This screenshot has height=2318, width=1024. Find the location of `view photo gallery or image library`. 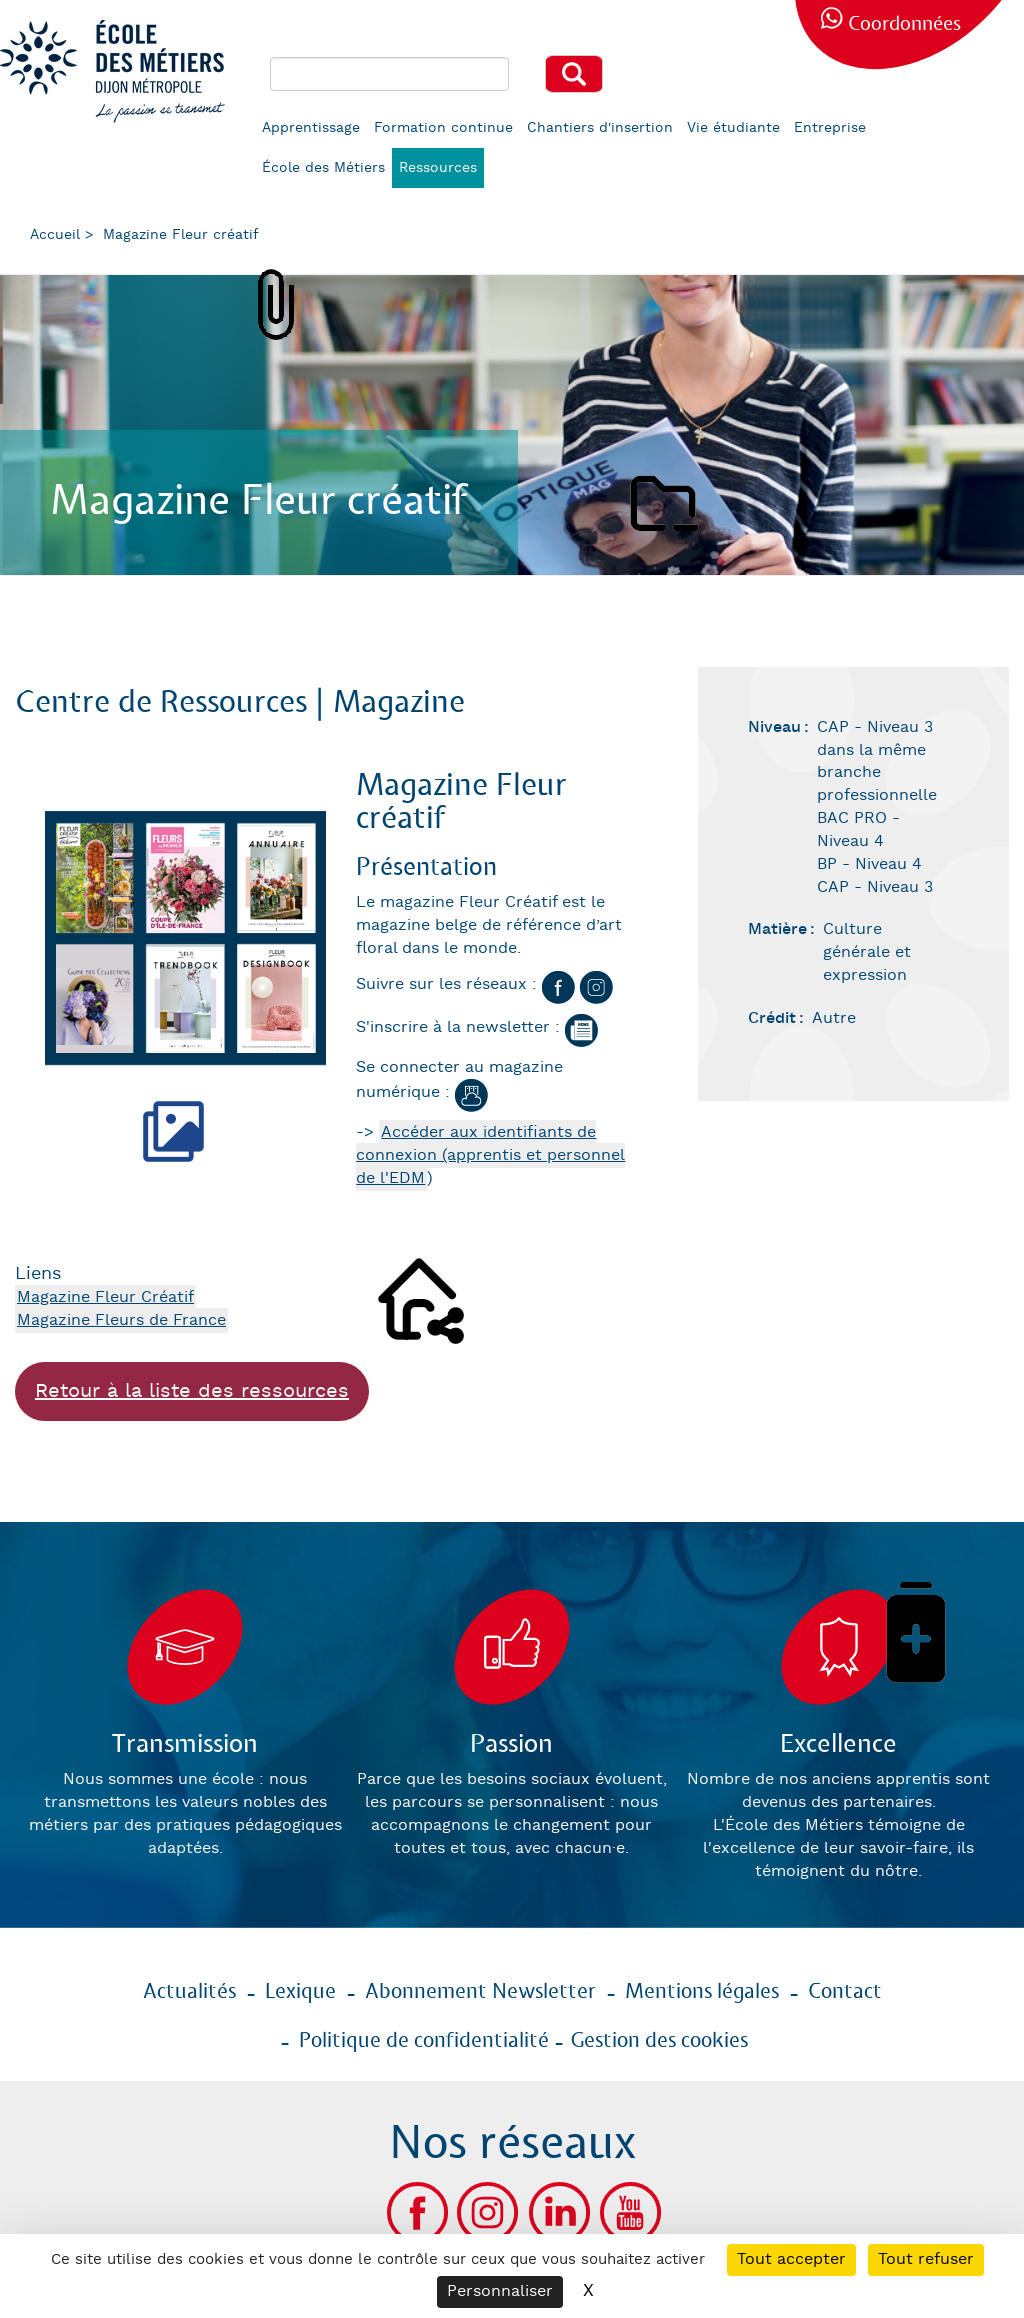

view photo gallery or image library is located at coordinates (173, 1131).